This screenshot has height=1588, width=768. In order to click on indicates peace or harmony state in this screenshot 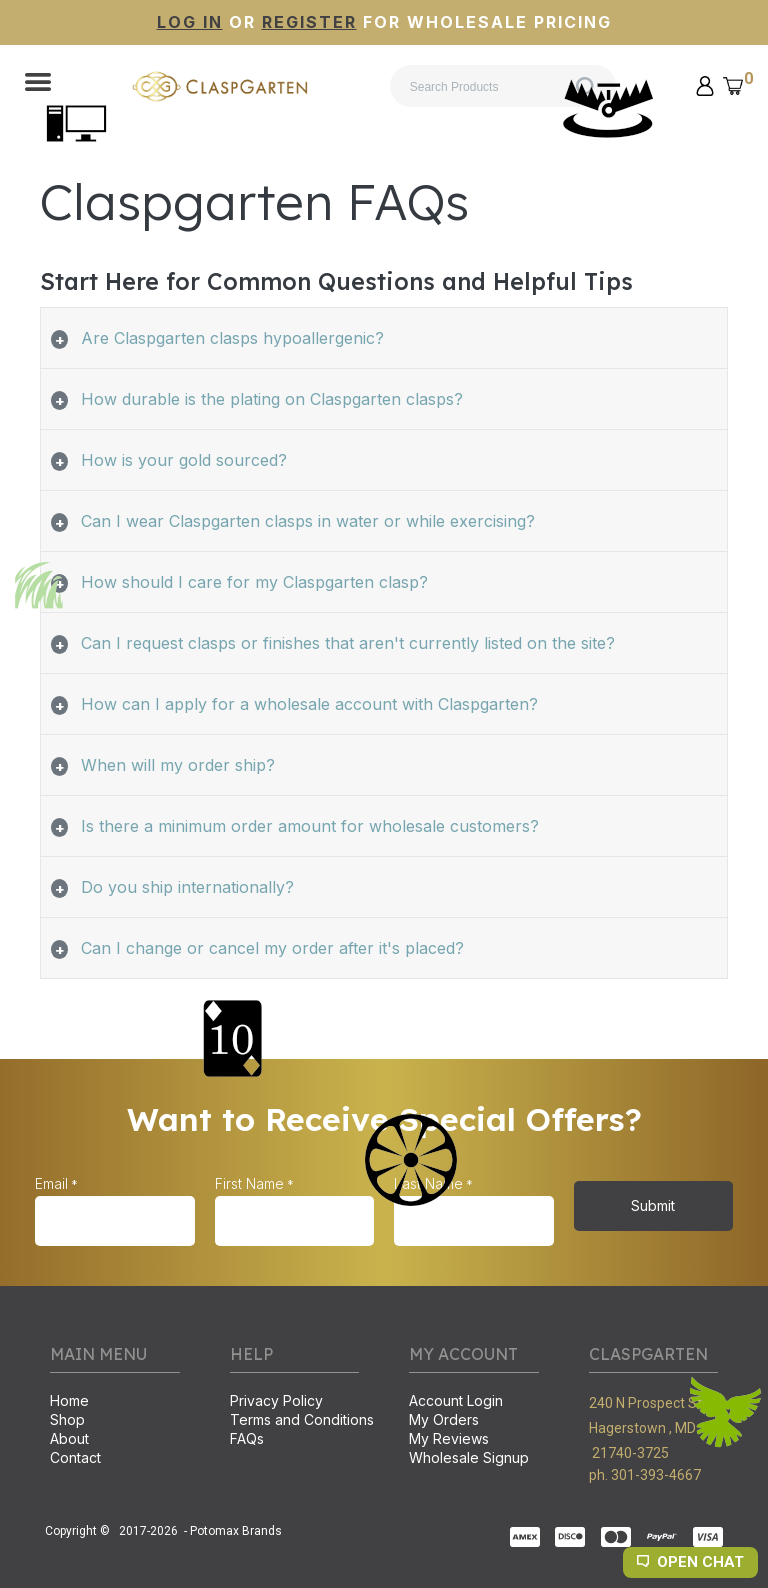, I will do `click(725, 1413)`.